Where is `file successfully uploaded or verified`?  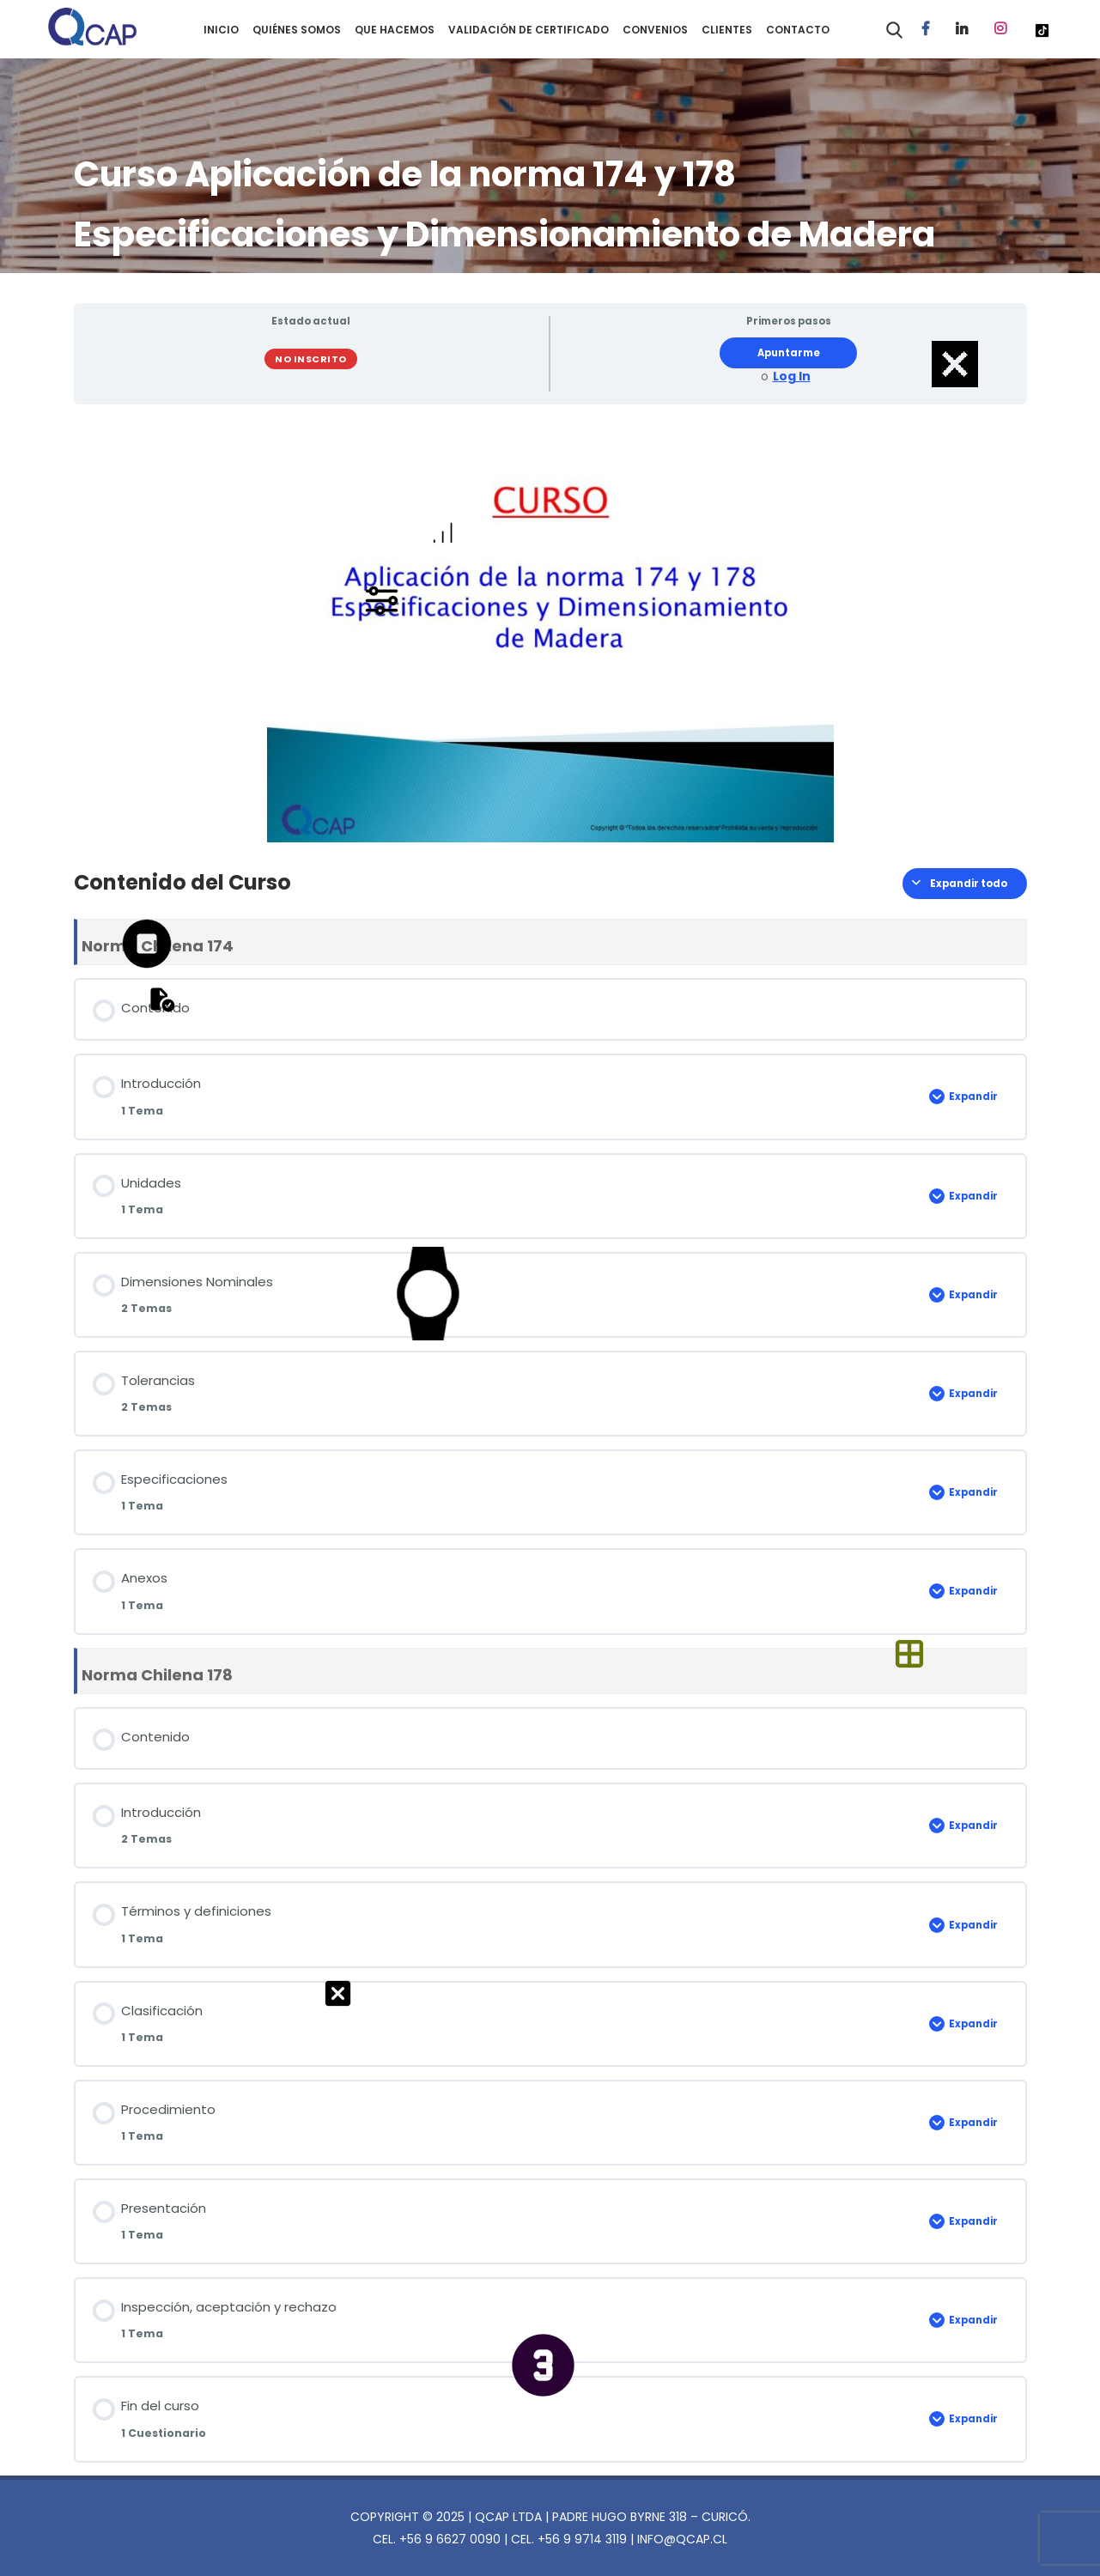 file successfully uploaded or verified is located at coordinates (161, 999).